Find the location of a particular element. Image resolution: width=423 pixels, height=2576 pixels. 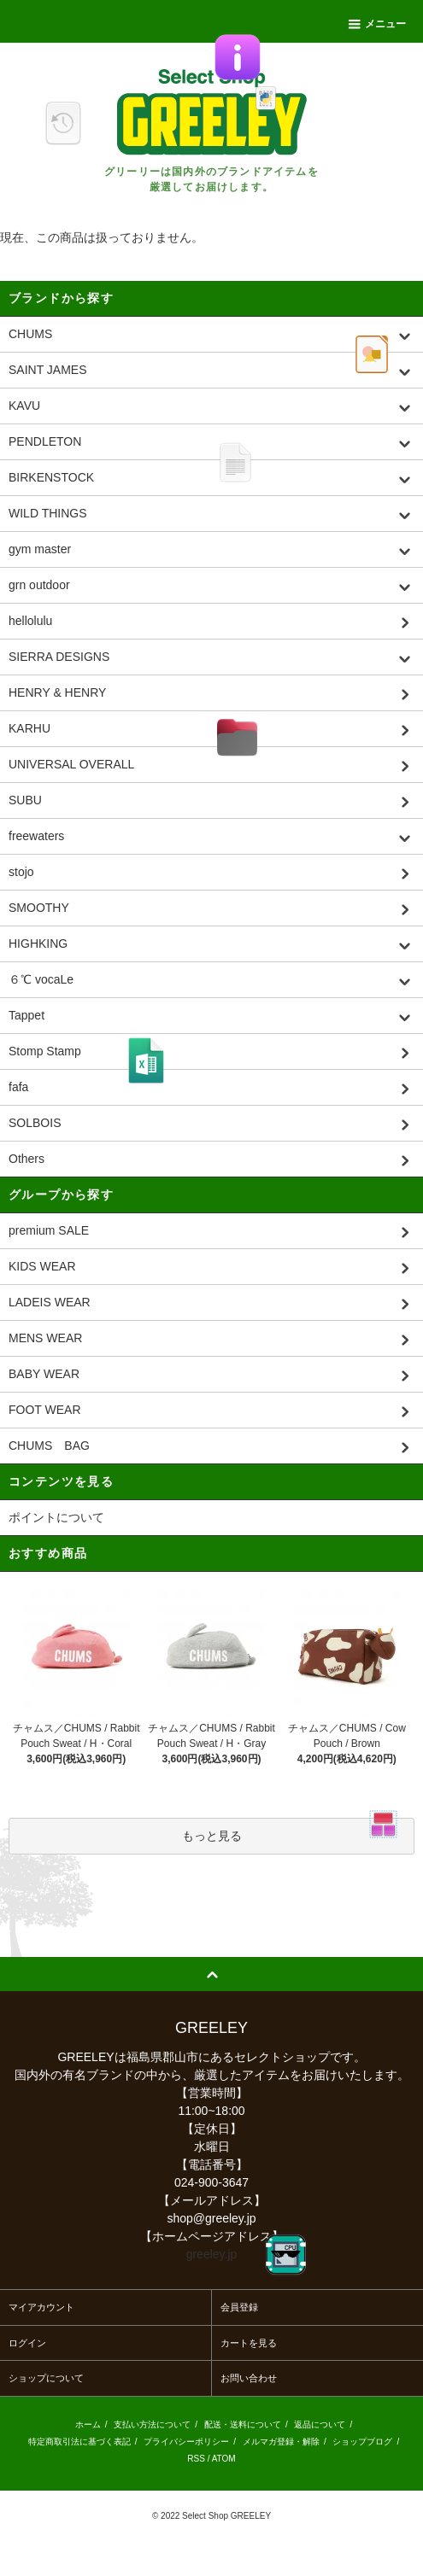

python bytecode file (.pyc) is located at coordinates (266, 98).